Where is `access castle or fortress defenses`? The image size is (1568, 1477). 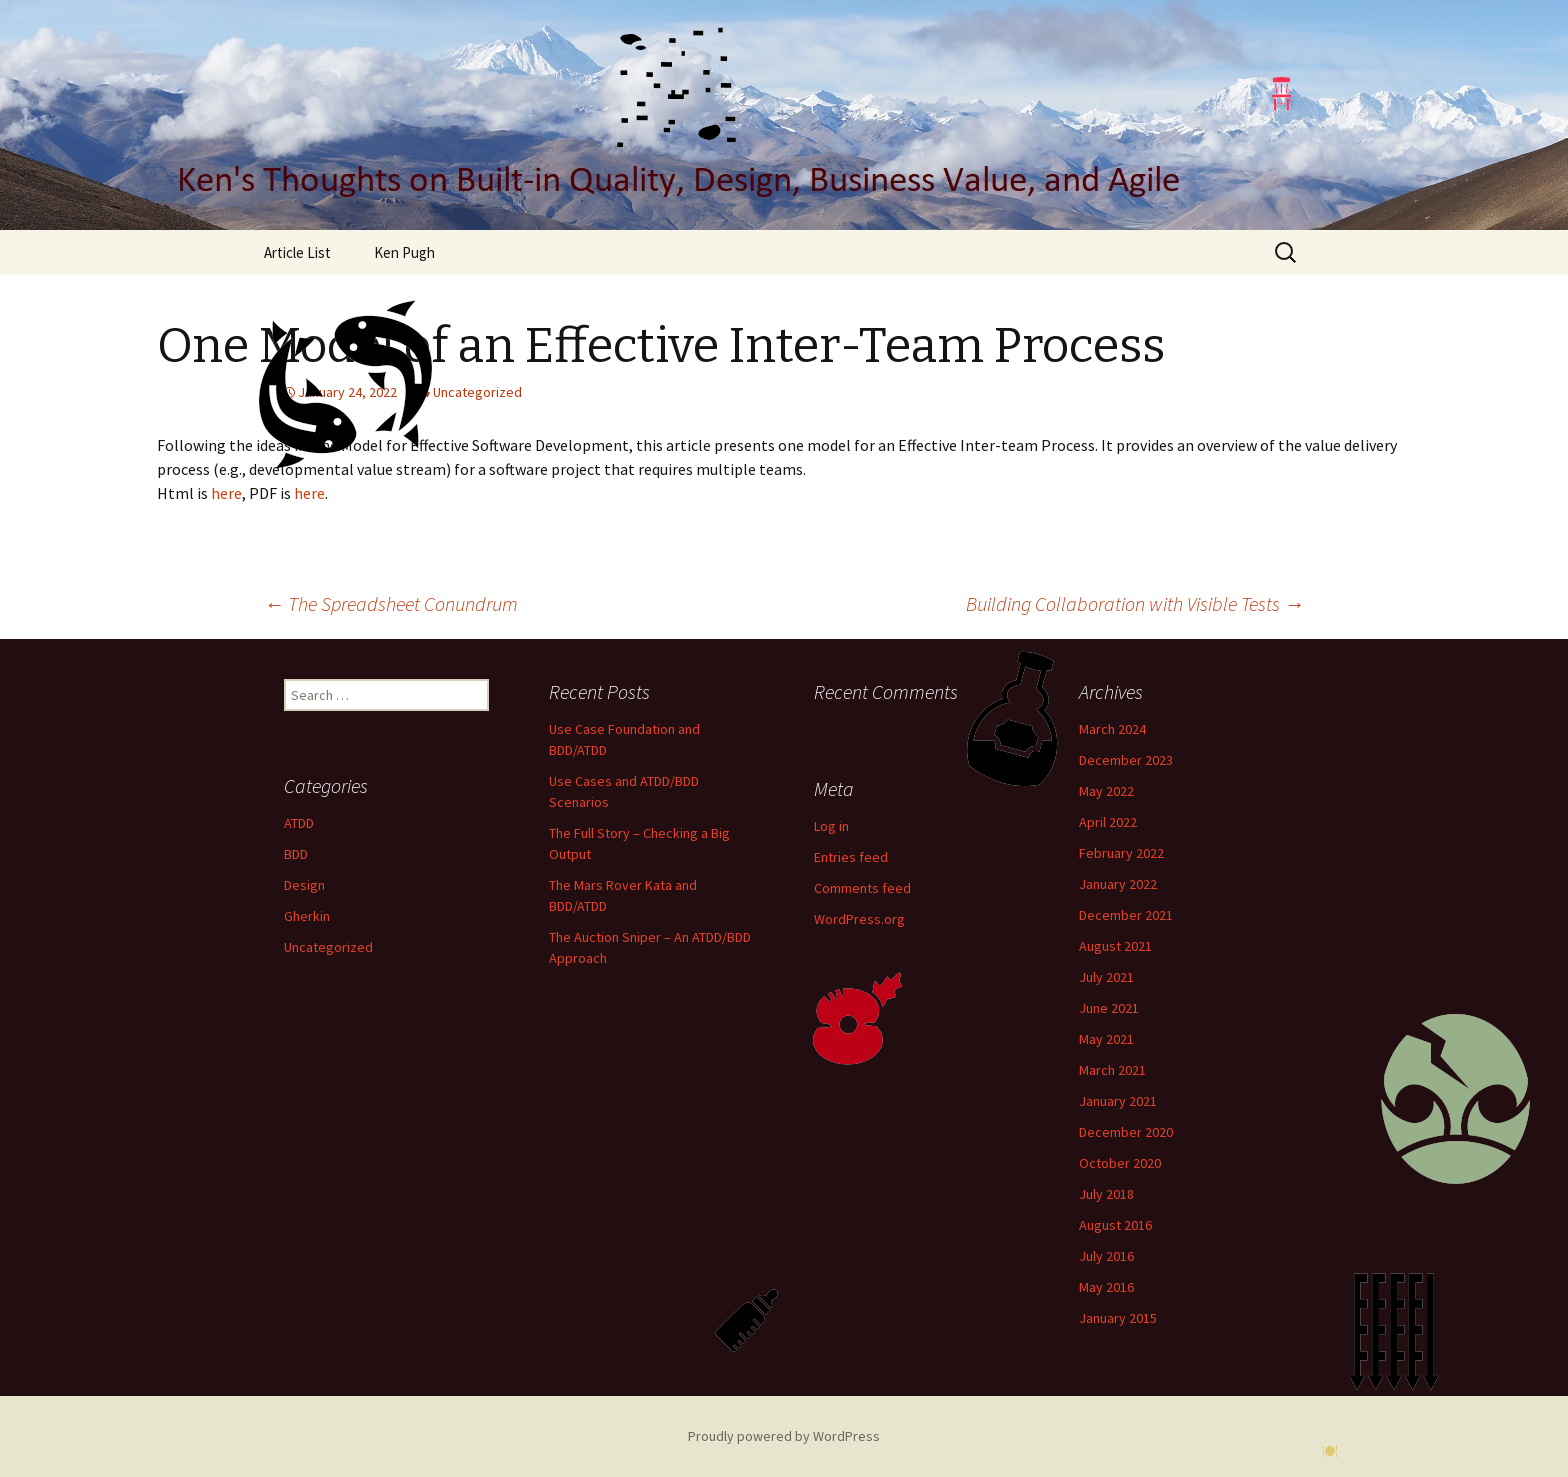 access castle or fortress defenses is located at coordinates (1393, 1331).